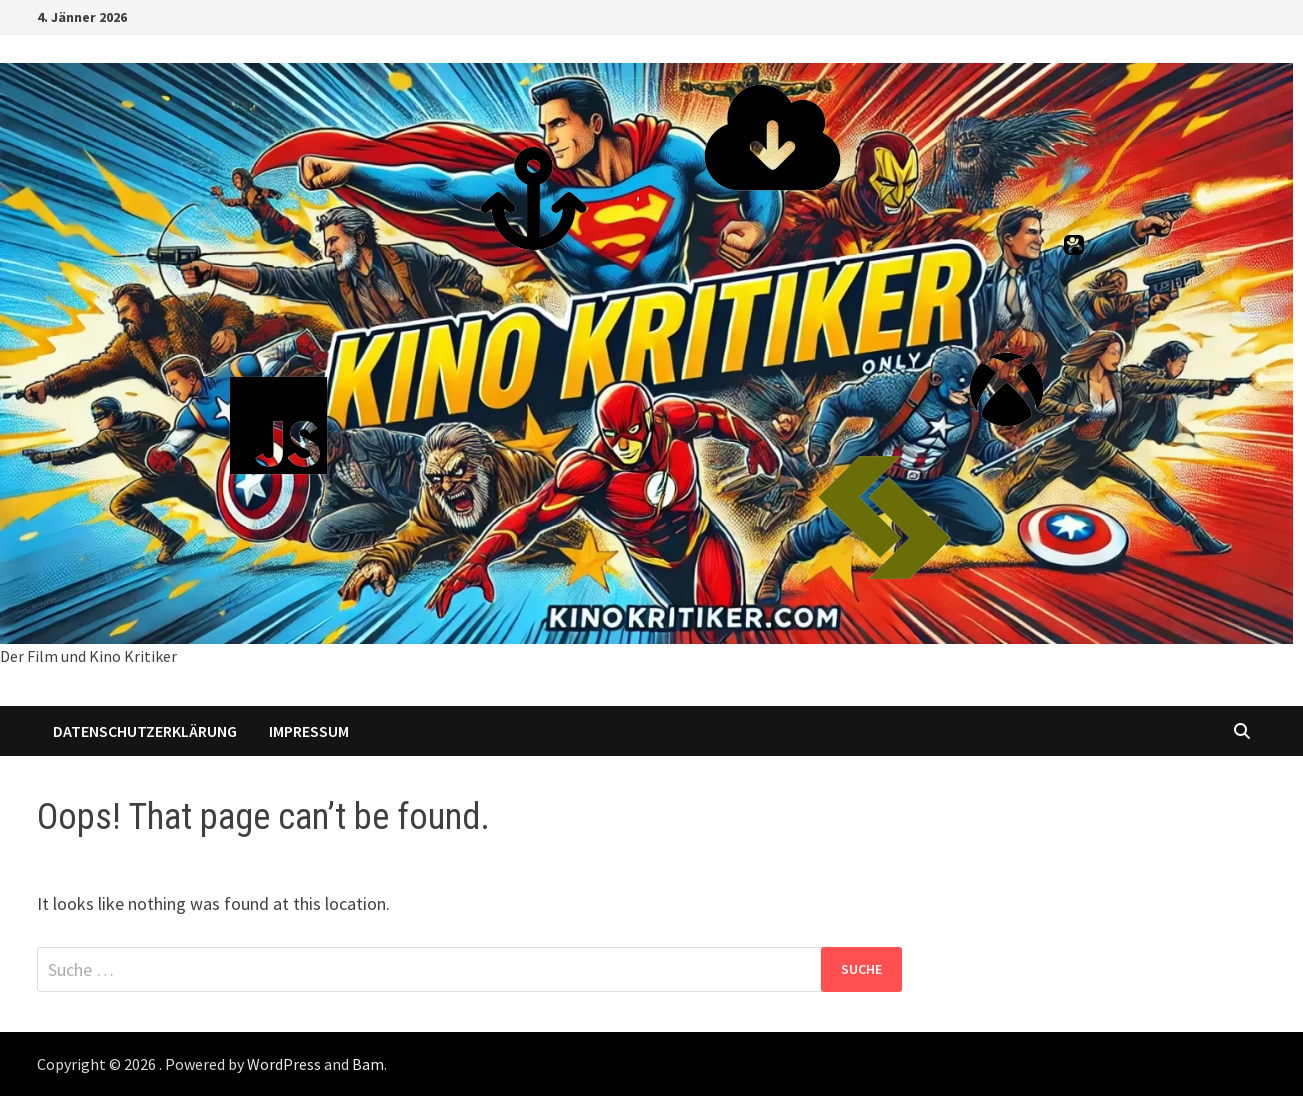 This screenshot has width=1303, height=1096. What do you see at coordinates (278, 425) in the screenshot?
I see `javascript programming language logo` at bounding box center [278, 425].